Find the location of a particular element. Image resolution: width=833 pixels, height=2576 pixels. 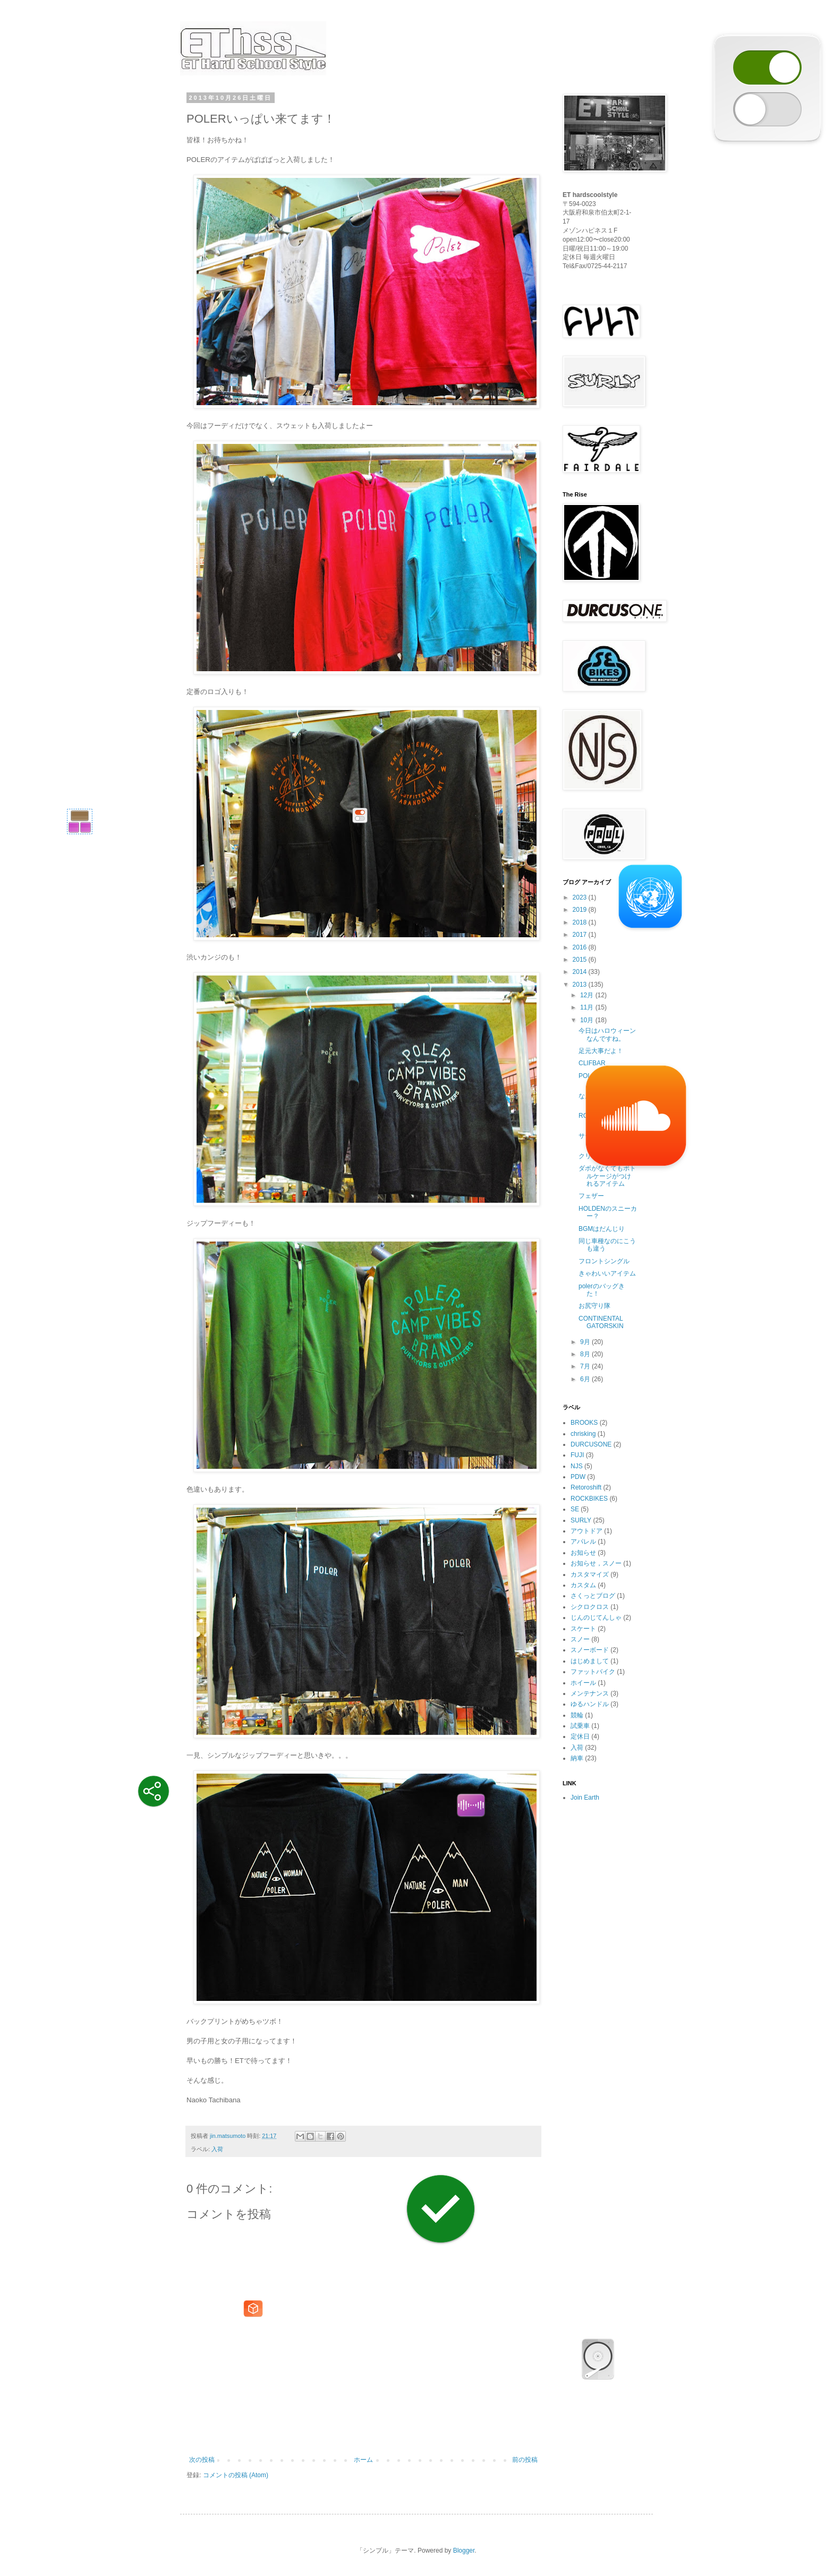

open disk management utility is located at coordinates (598, 2359).